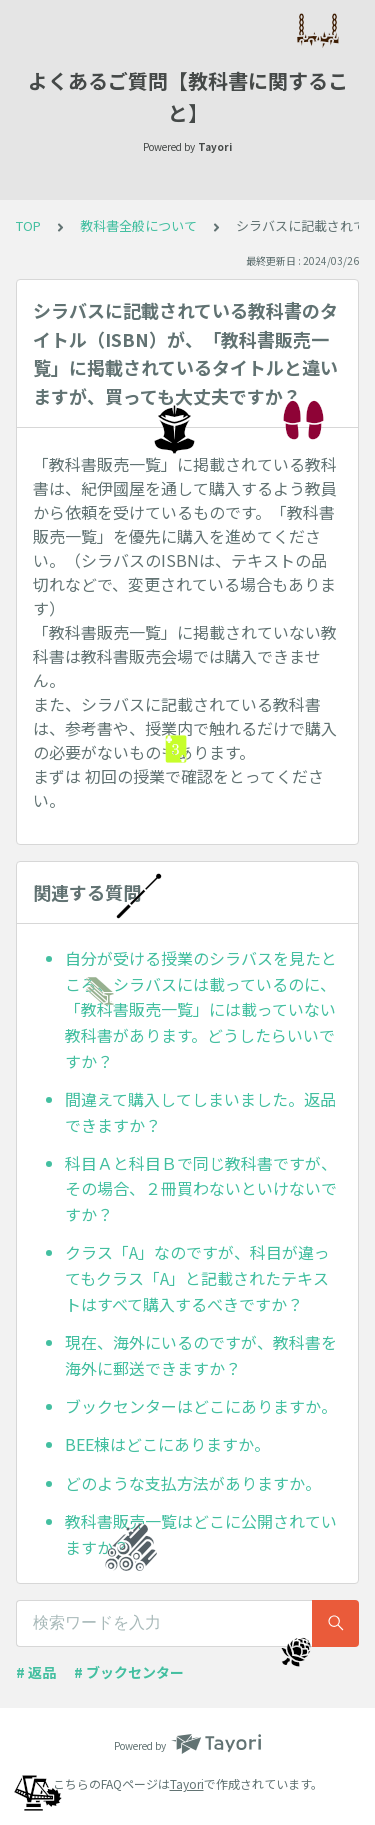 This screenshot has width=375, height=1825. I want to click on select spiked trunk trap or obstacle, so click(318, 35).